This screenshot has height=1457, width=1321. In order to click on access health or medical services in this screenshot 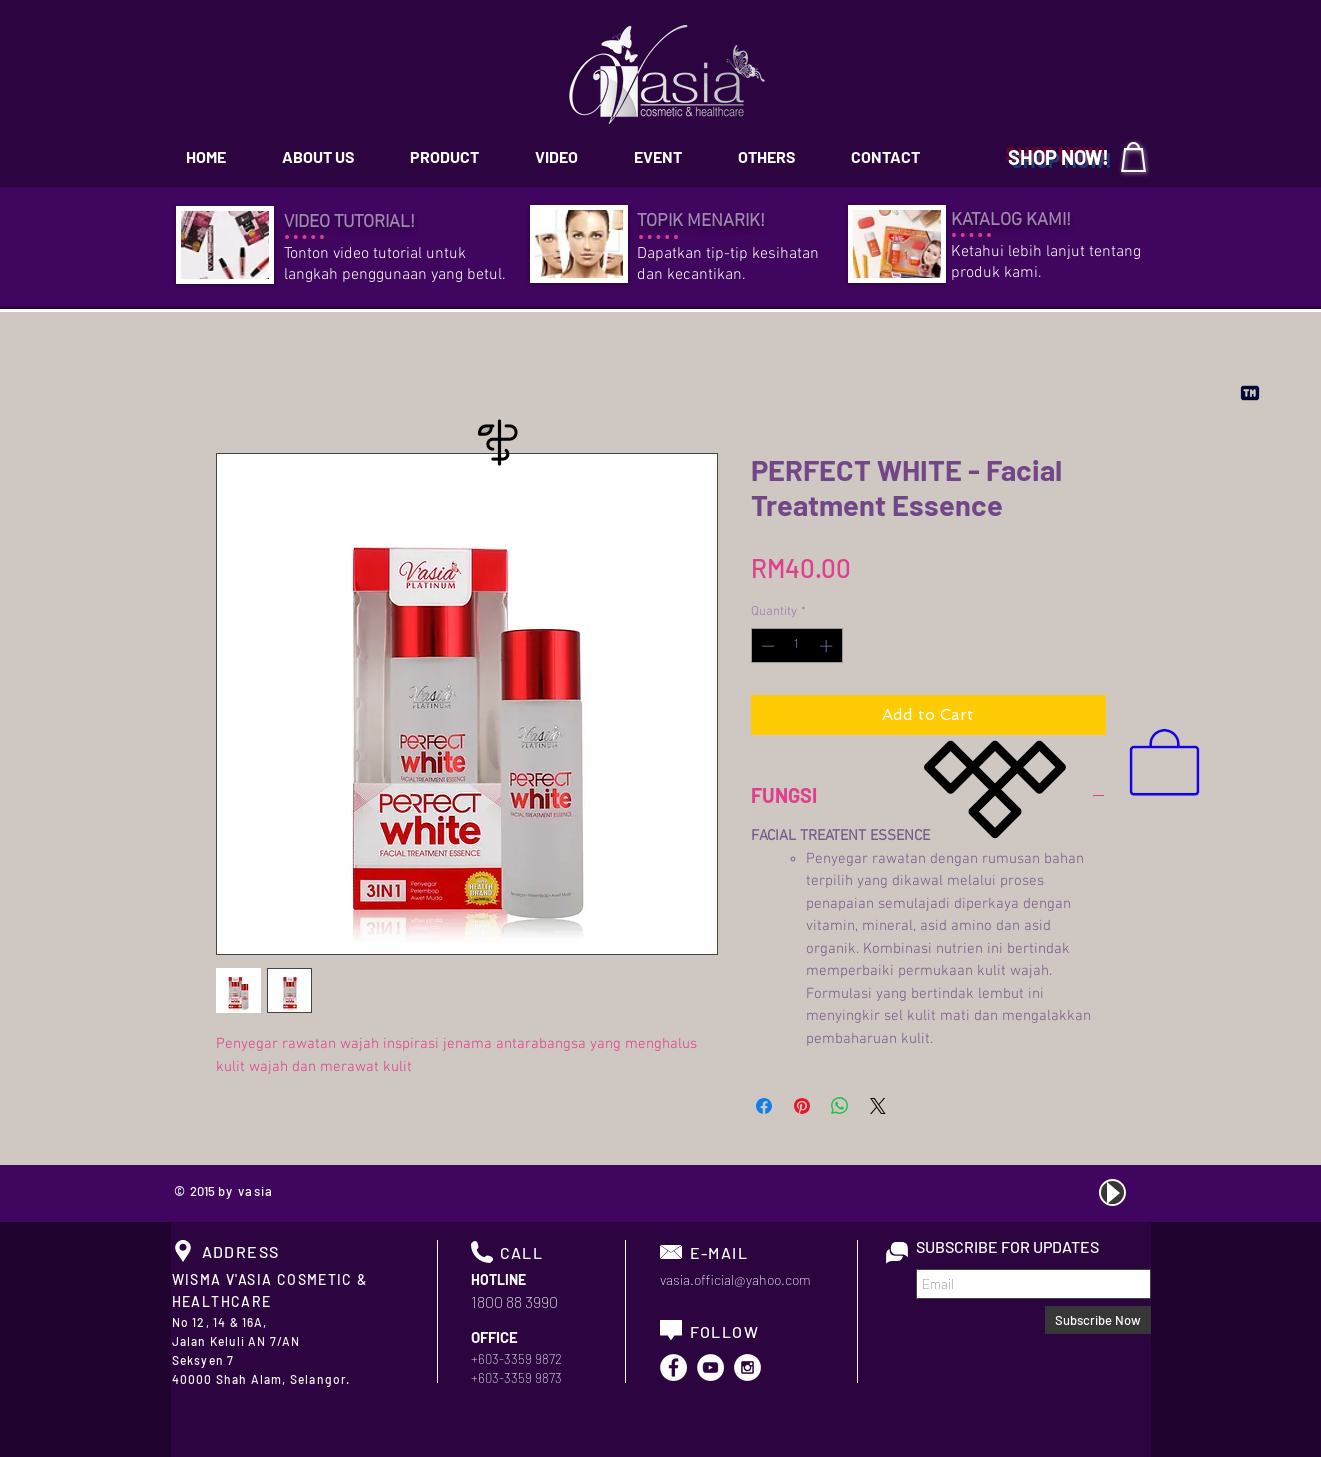, I will do `click(499, 442)`.